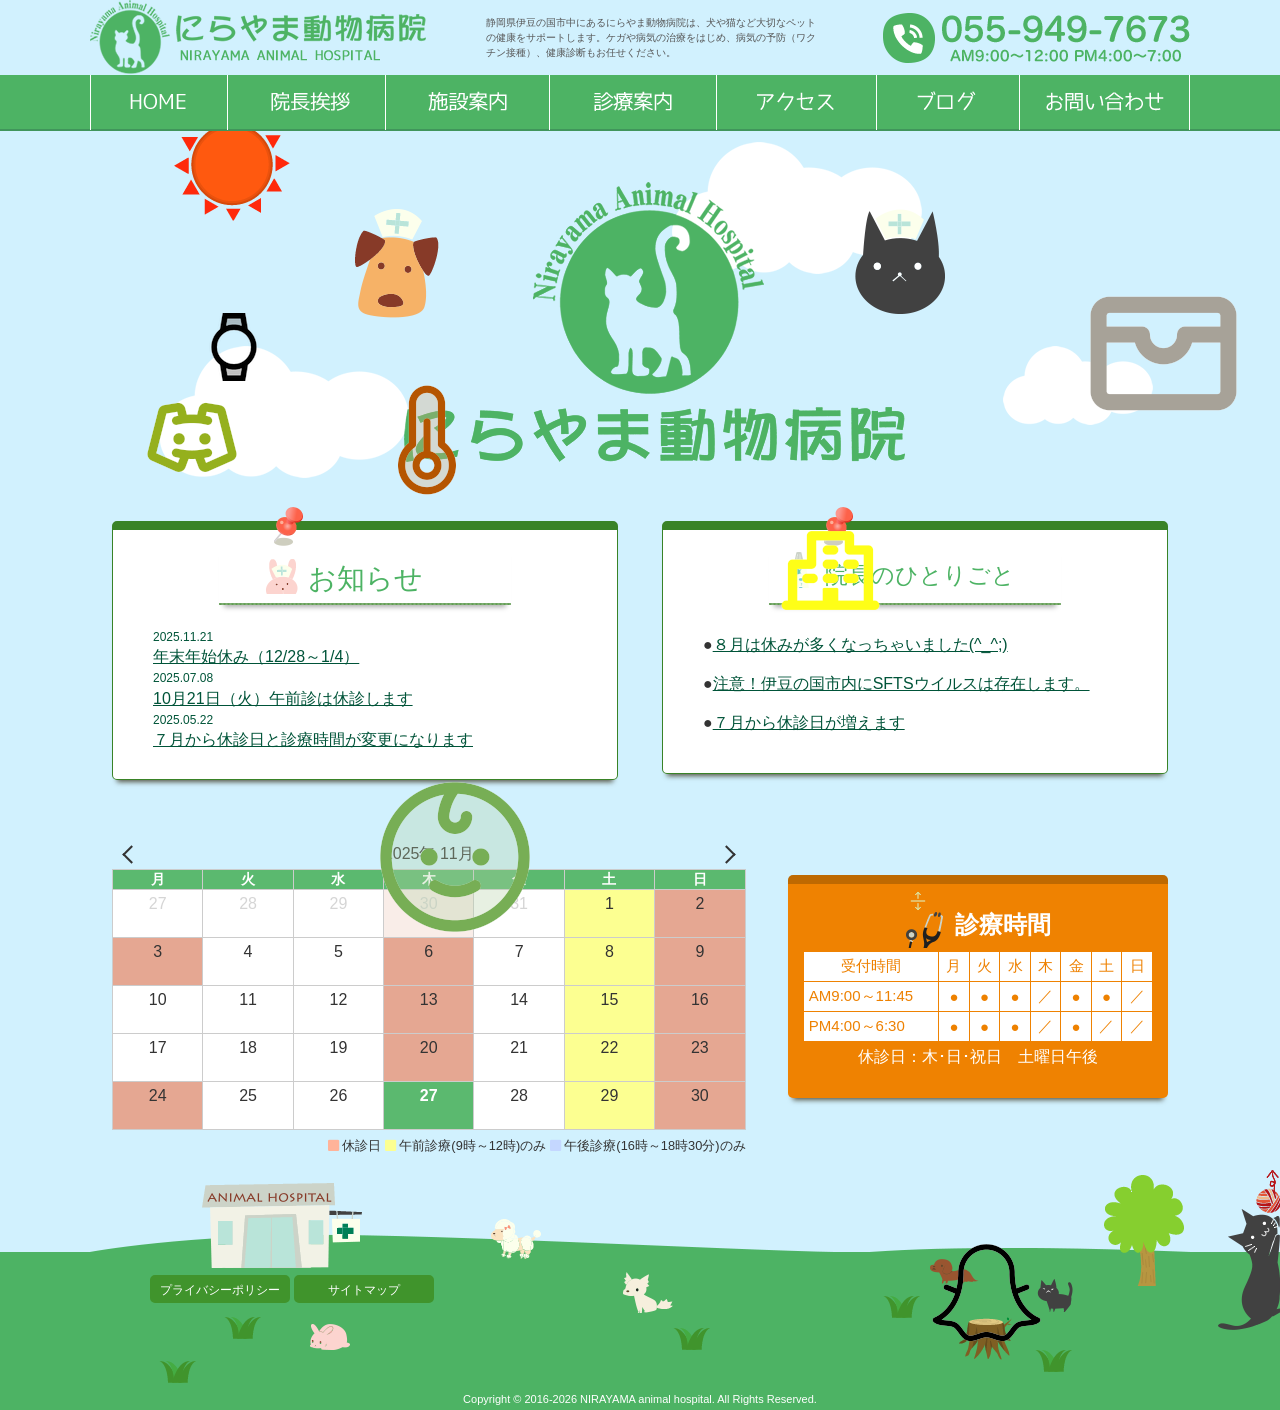  Describe the element at coordinates (1163, 353) in the screenshot. I see `access your wallet or saved payment methods` at that location.